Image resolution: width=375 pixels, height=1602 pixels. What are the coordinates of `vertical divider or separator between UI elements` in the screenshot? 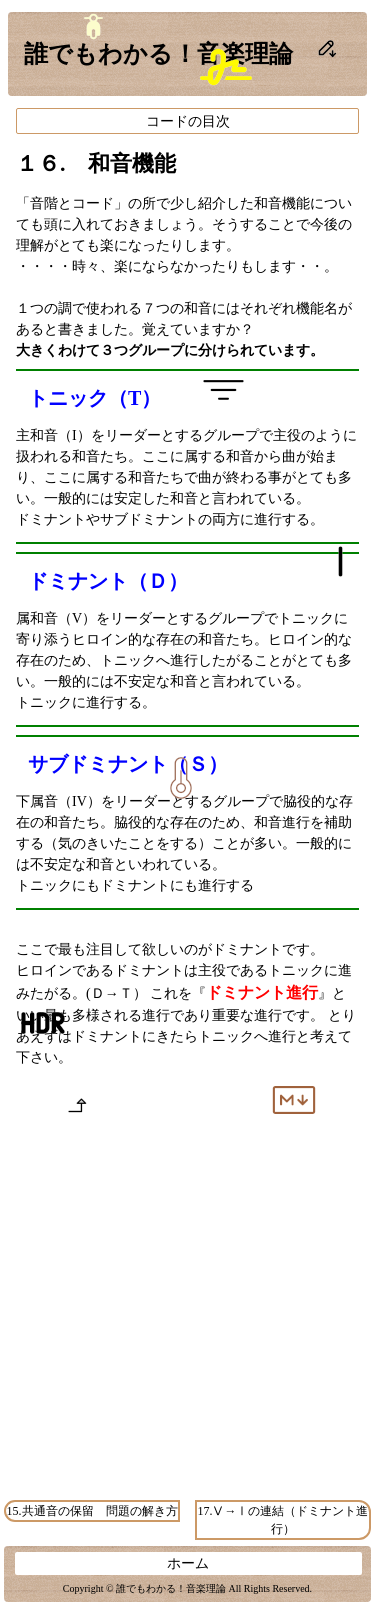 It's located at (340, 561).